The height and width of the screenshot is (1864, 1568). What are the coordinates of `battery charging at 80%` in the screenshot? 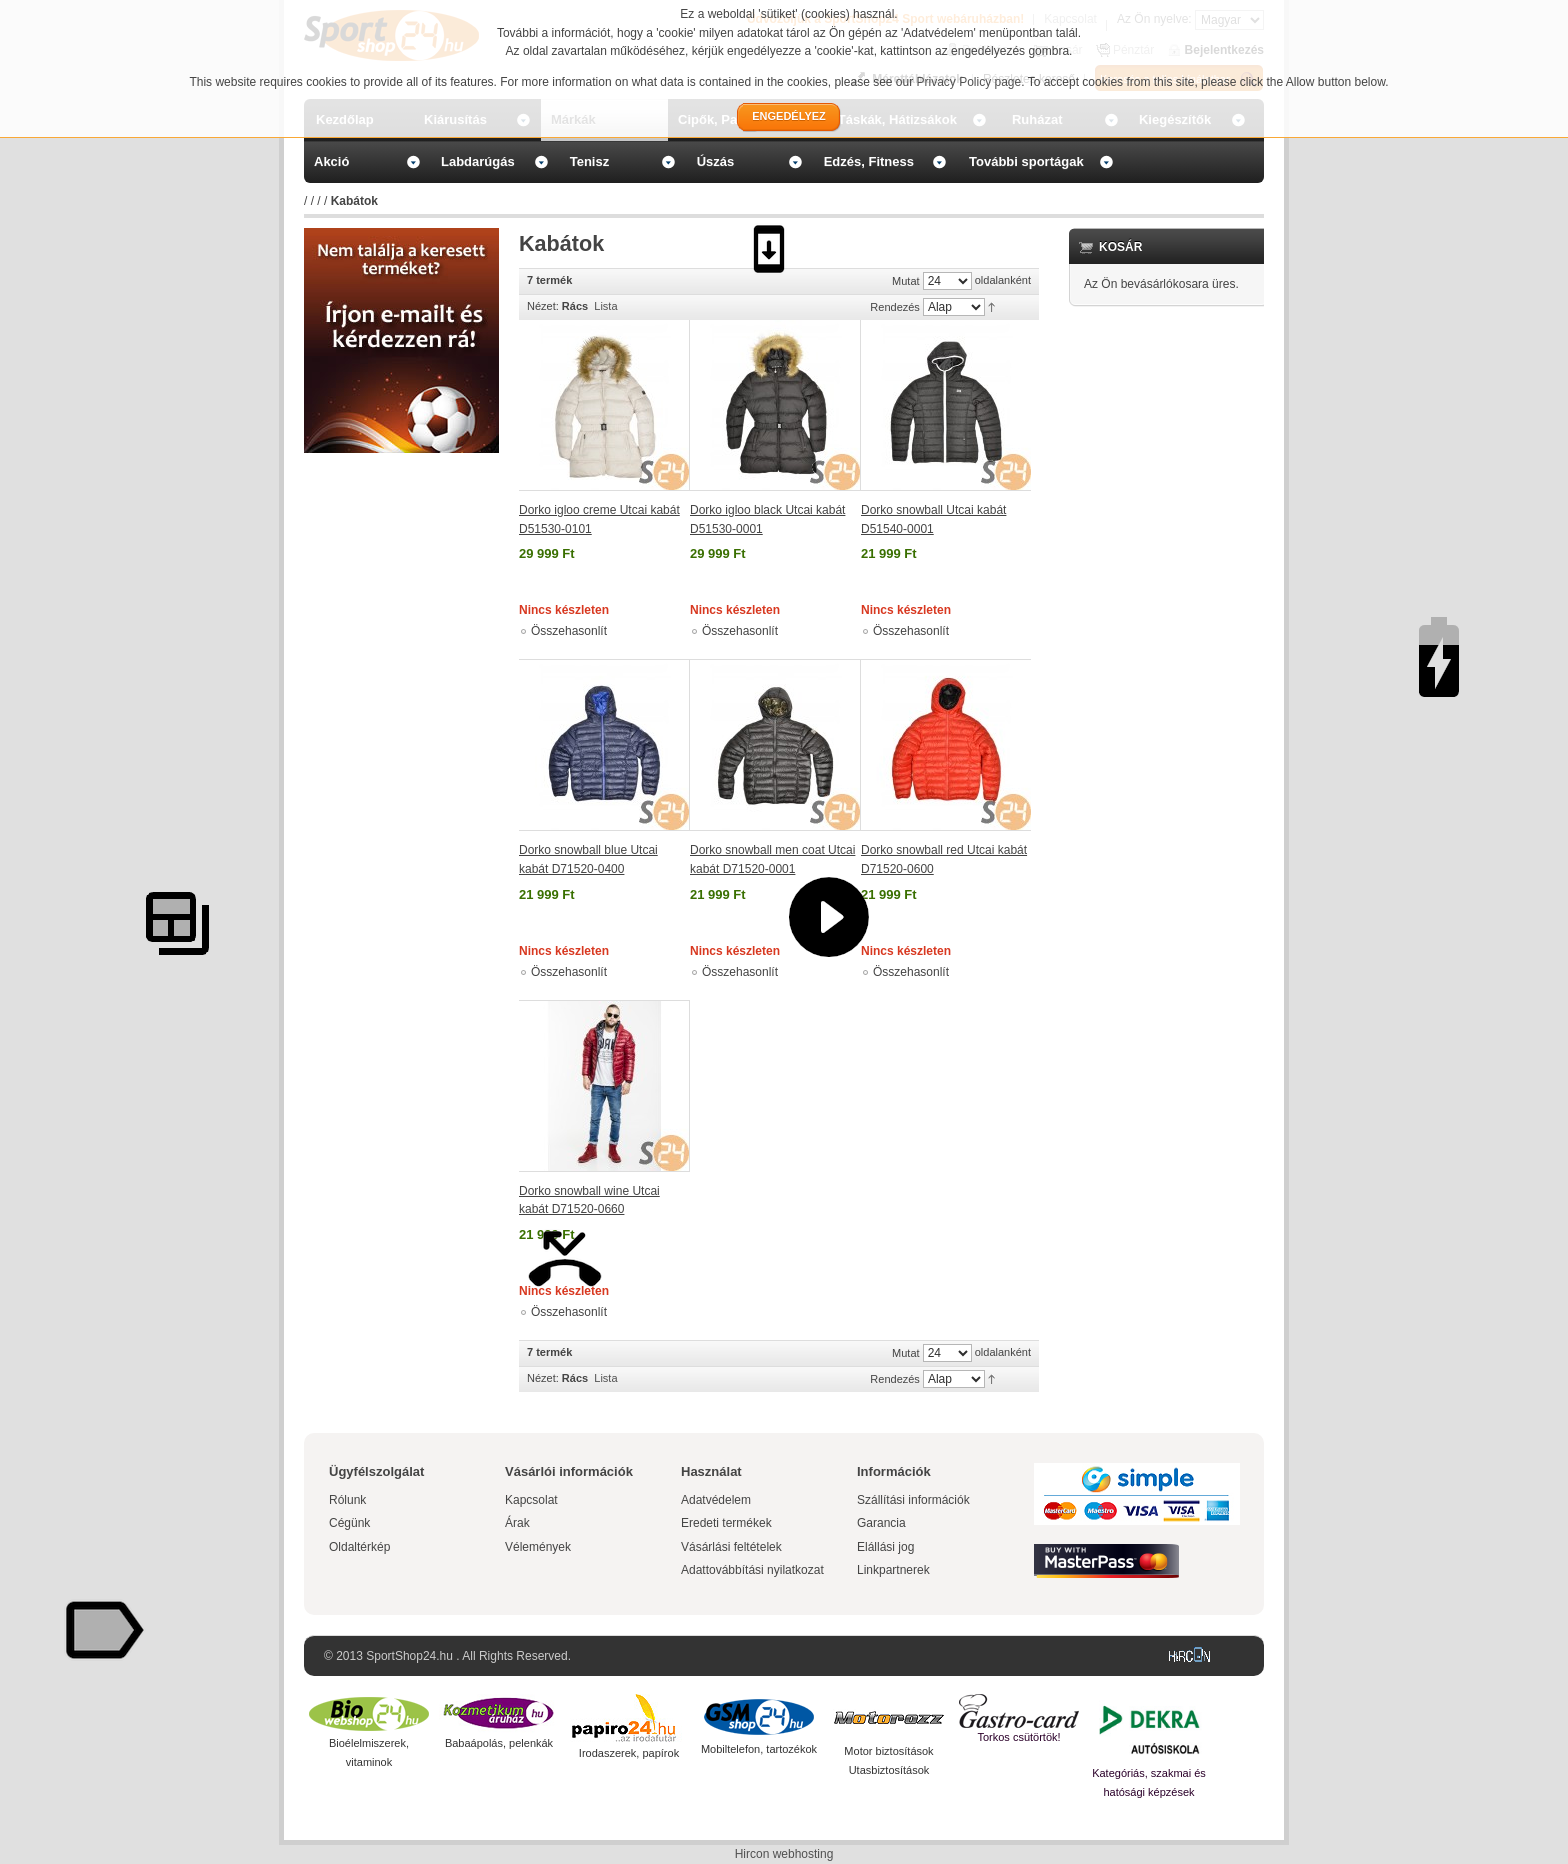 It's located at (1439, 657).